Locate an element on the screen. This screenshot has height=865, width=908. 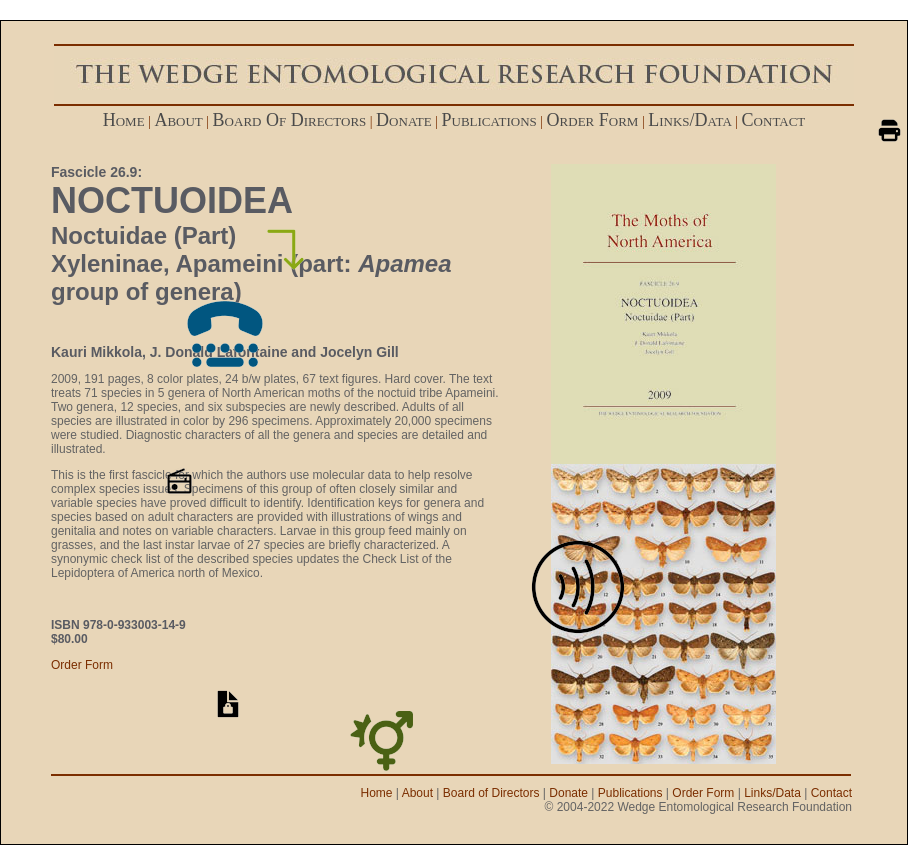
indicates gender-based violence awareness or resources is located at coordinates (381, 742).